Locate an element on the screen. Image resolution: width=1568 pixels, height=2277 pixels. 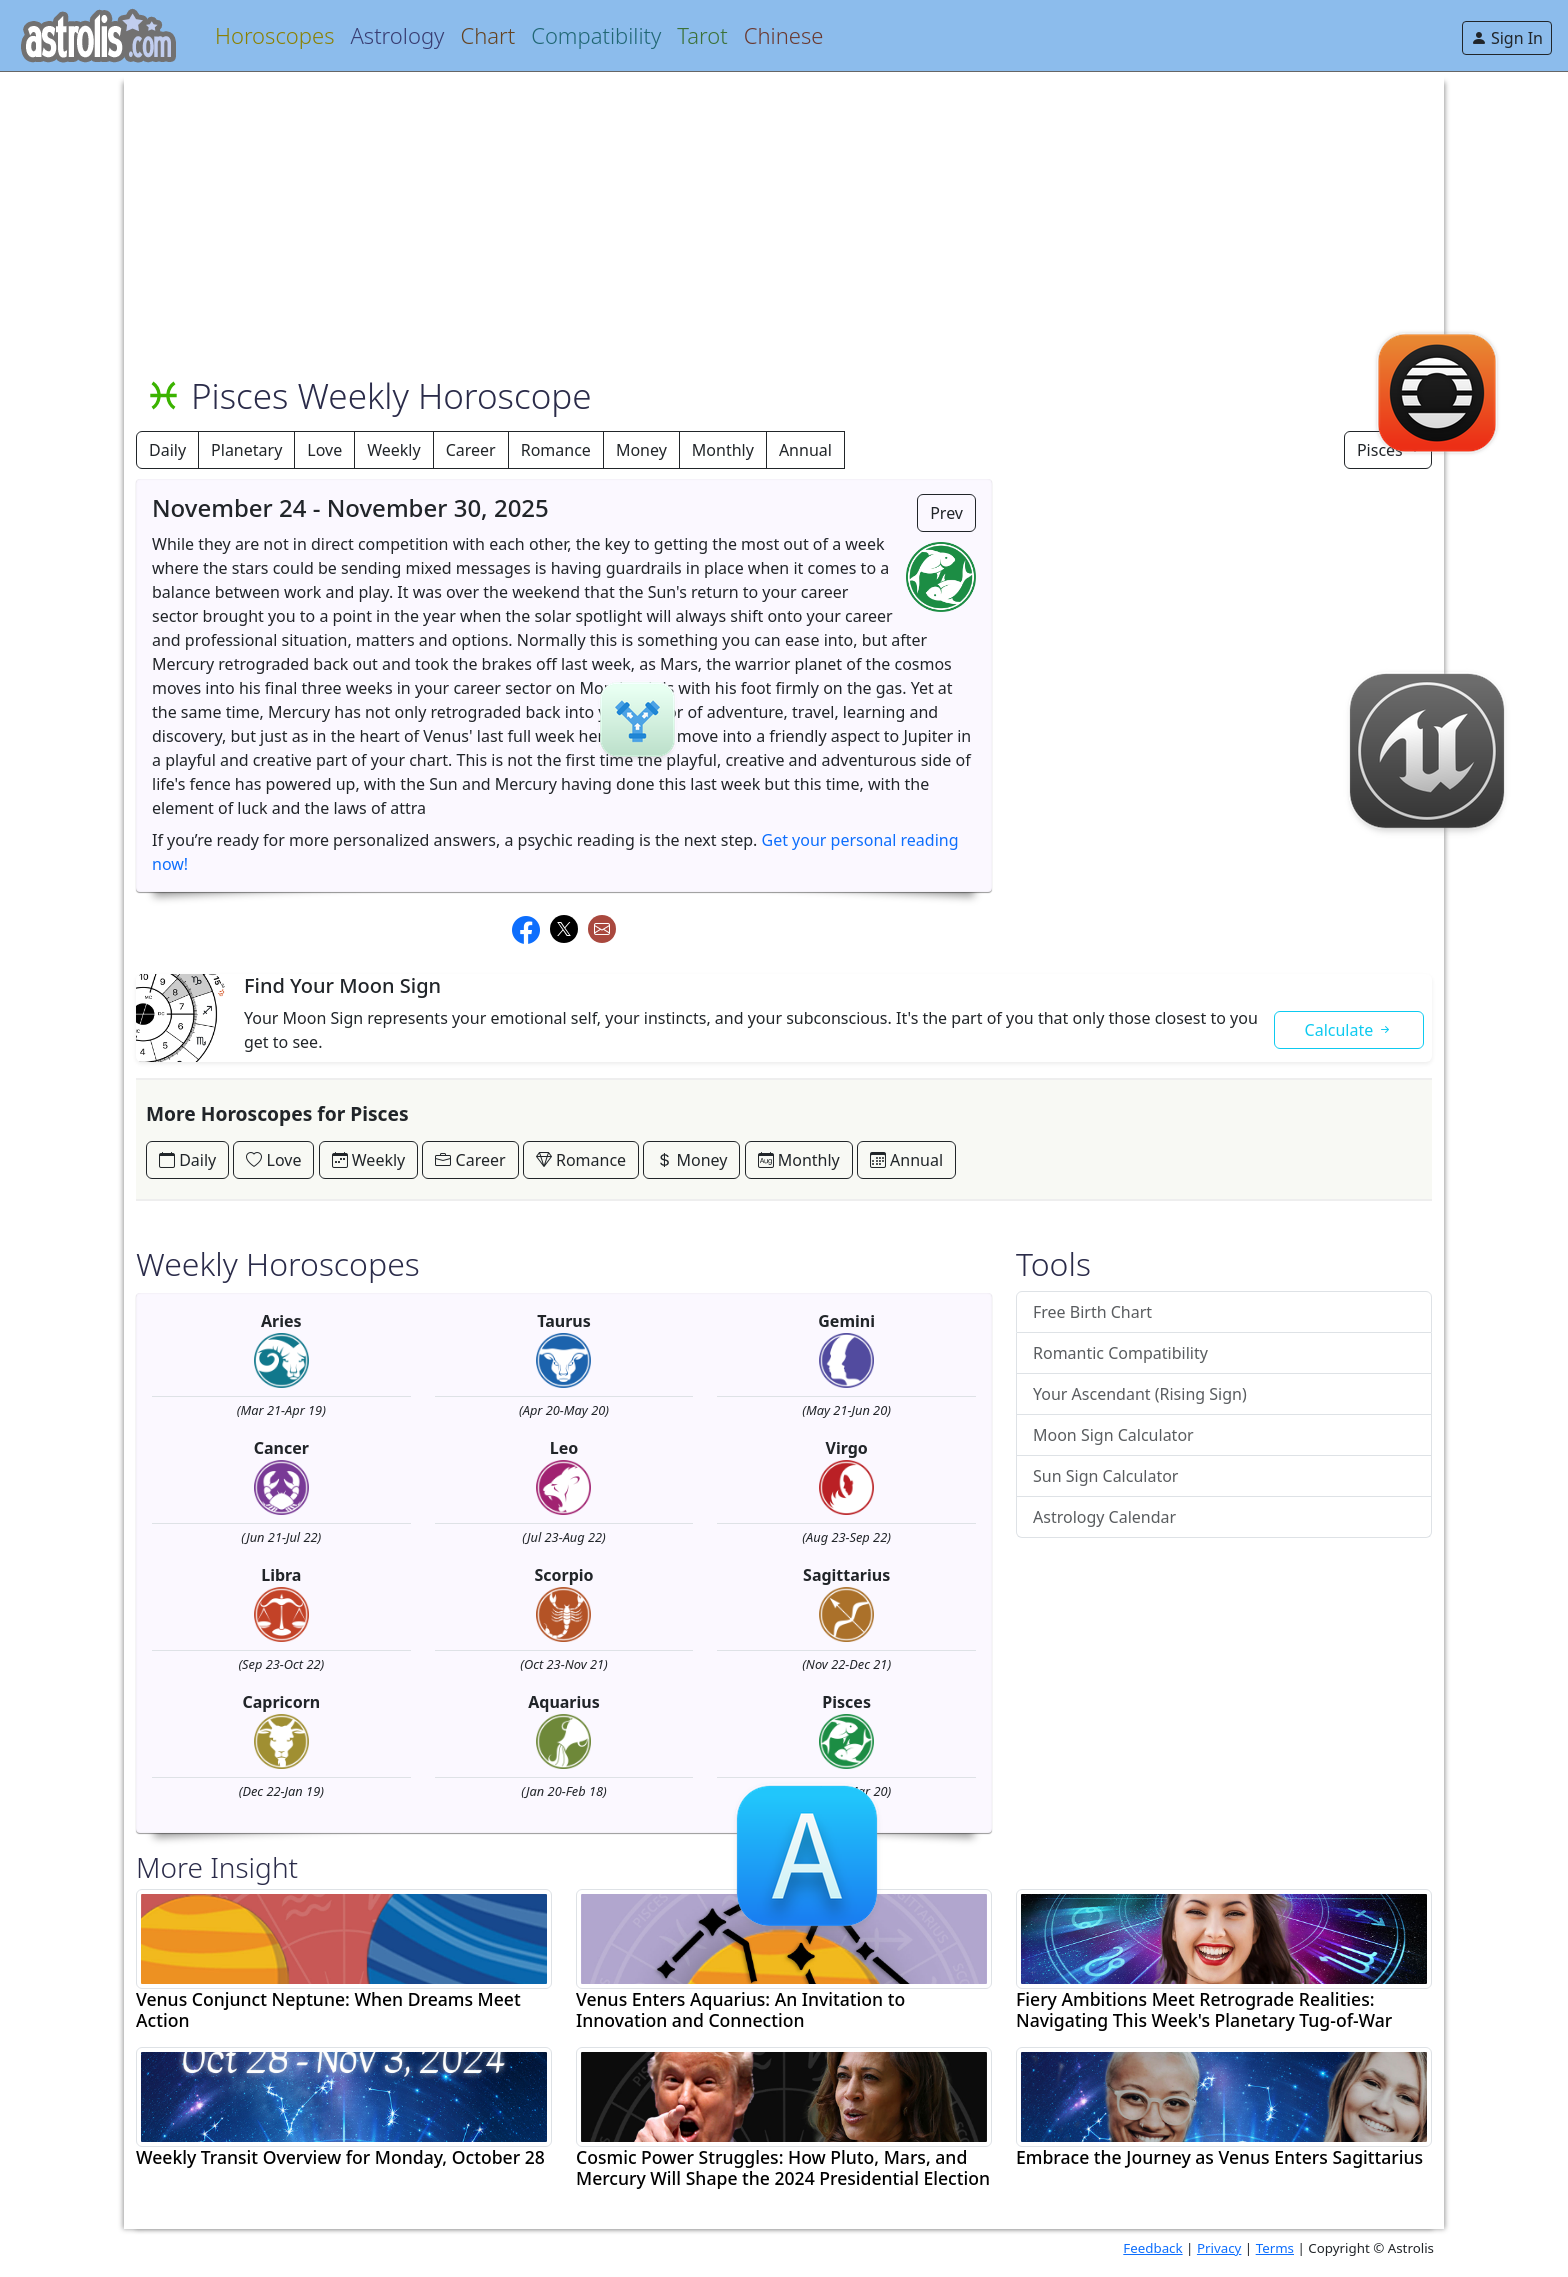
open junction app for choosing which app opens links is located at coordinates (637, 719).